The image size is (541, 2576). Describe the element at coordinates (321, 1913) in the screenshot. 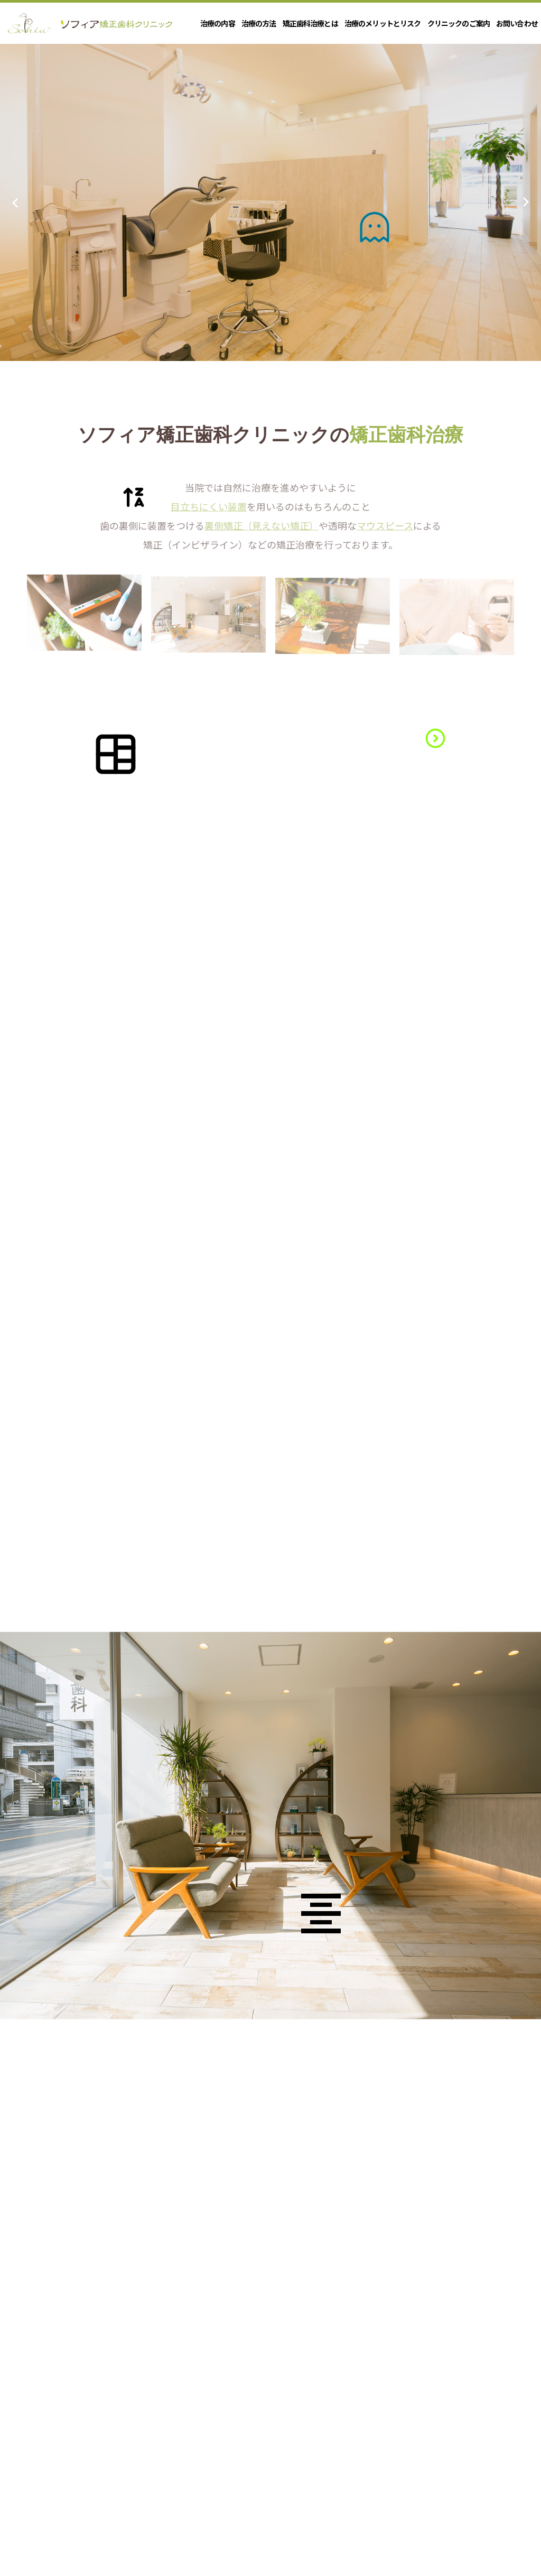

I see `center align text` at that location.